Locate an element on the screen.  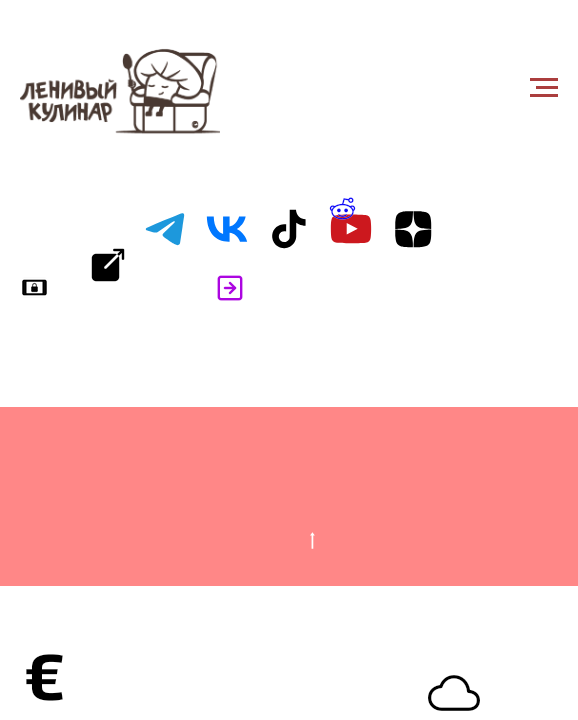
access cloud storage is located at coordinates (454, 693).